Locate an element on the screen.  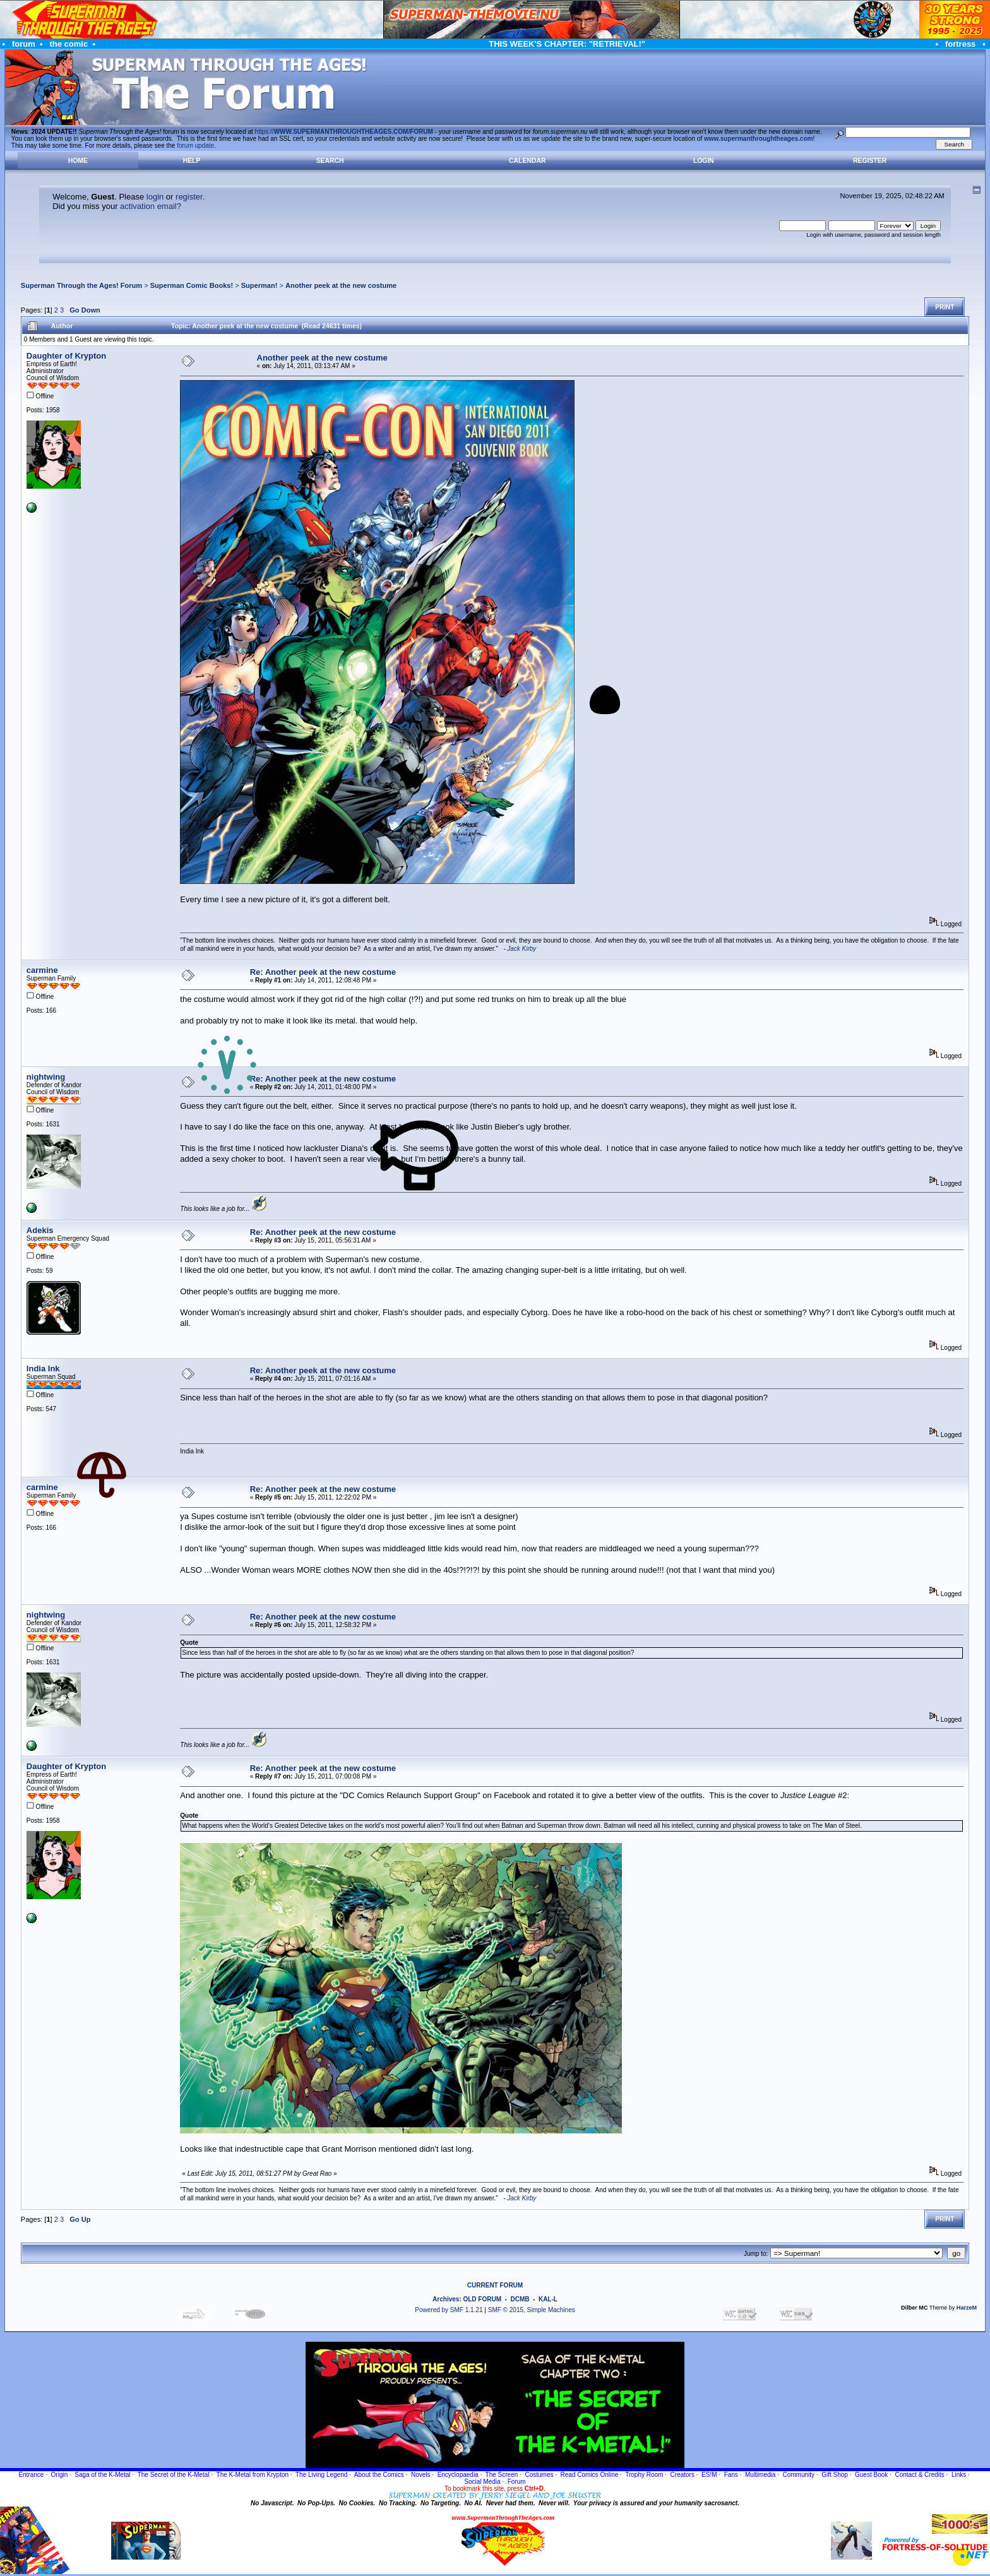
indicates a verified or validation status in progress is located at coordinates (227, 1064).